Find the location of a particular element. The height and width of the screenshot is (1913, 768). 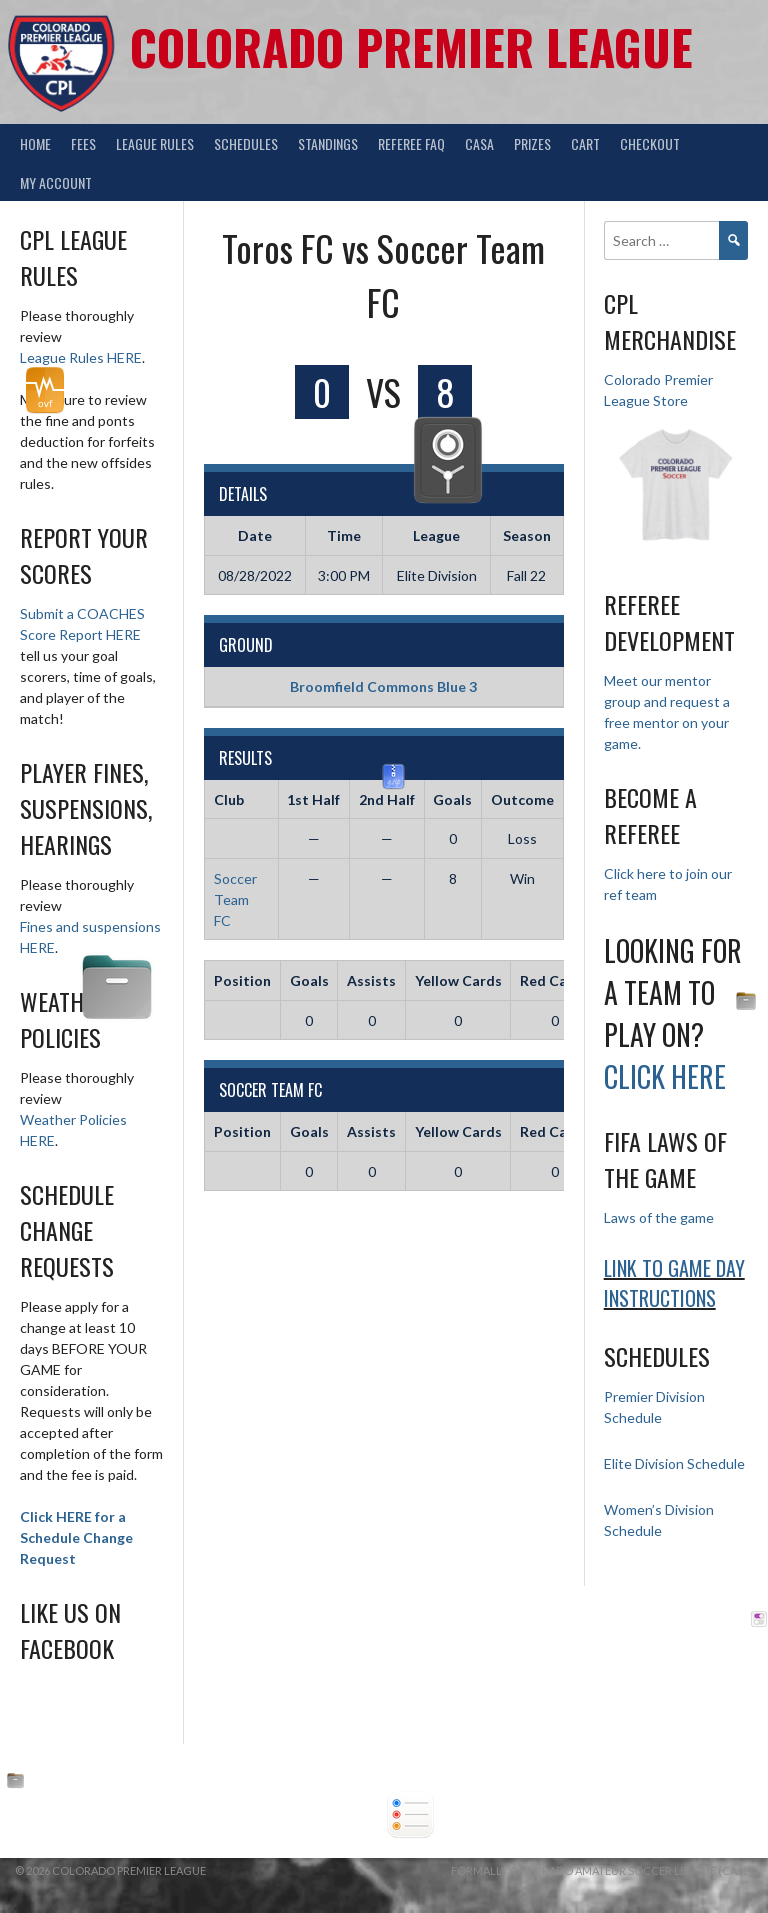

open the file manager application is located at coordinates (117, 987).